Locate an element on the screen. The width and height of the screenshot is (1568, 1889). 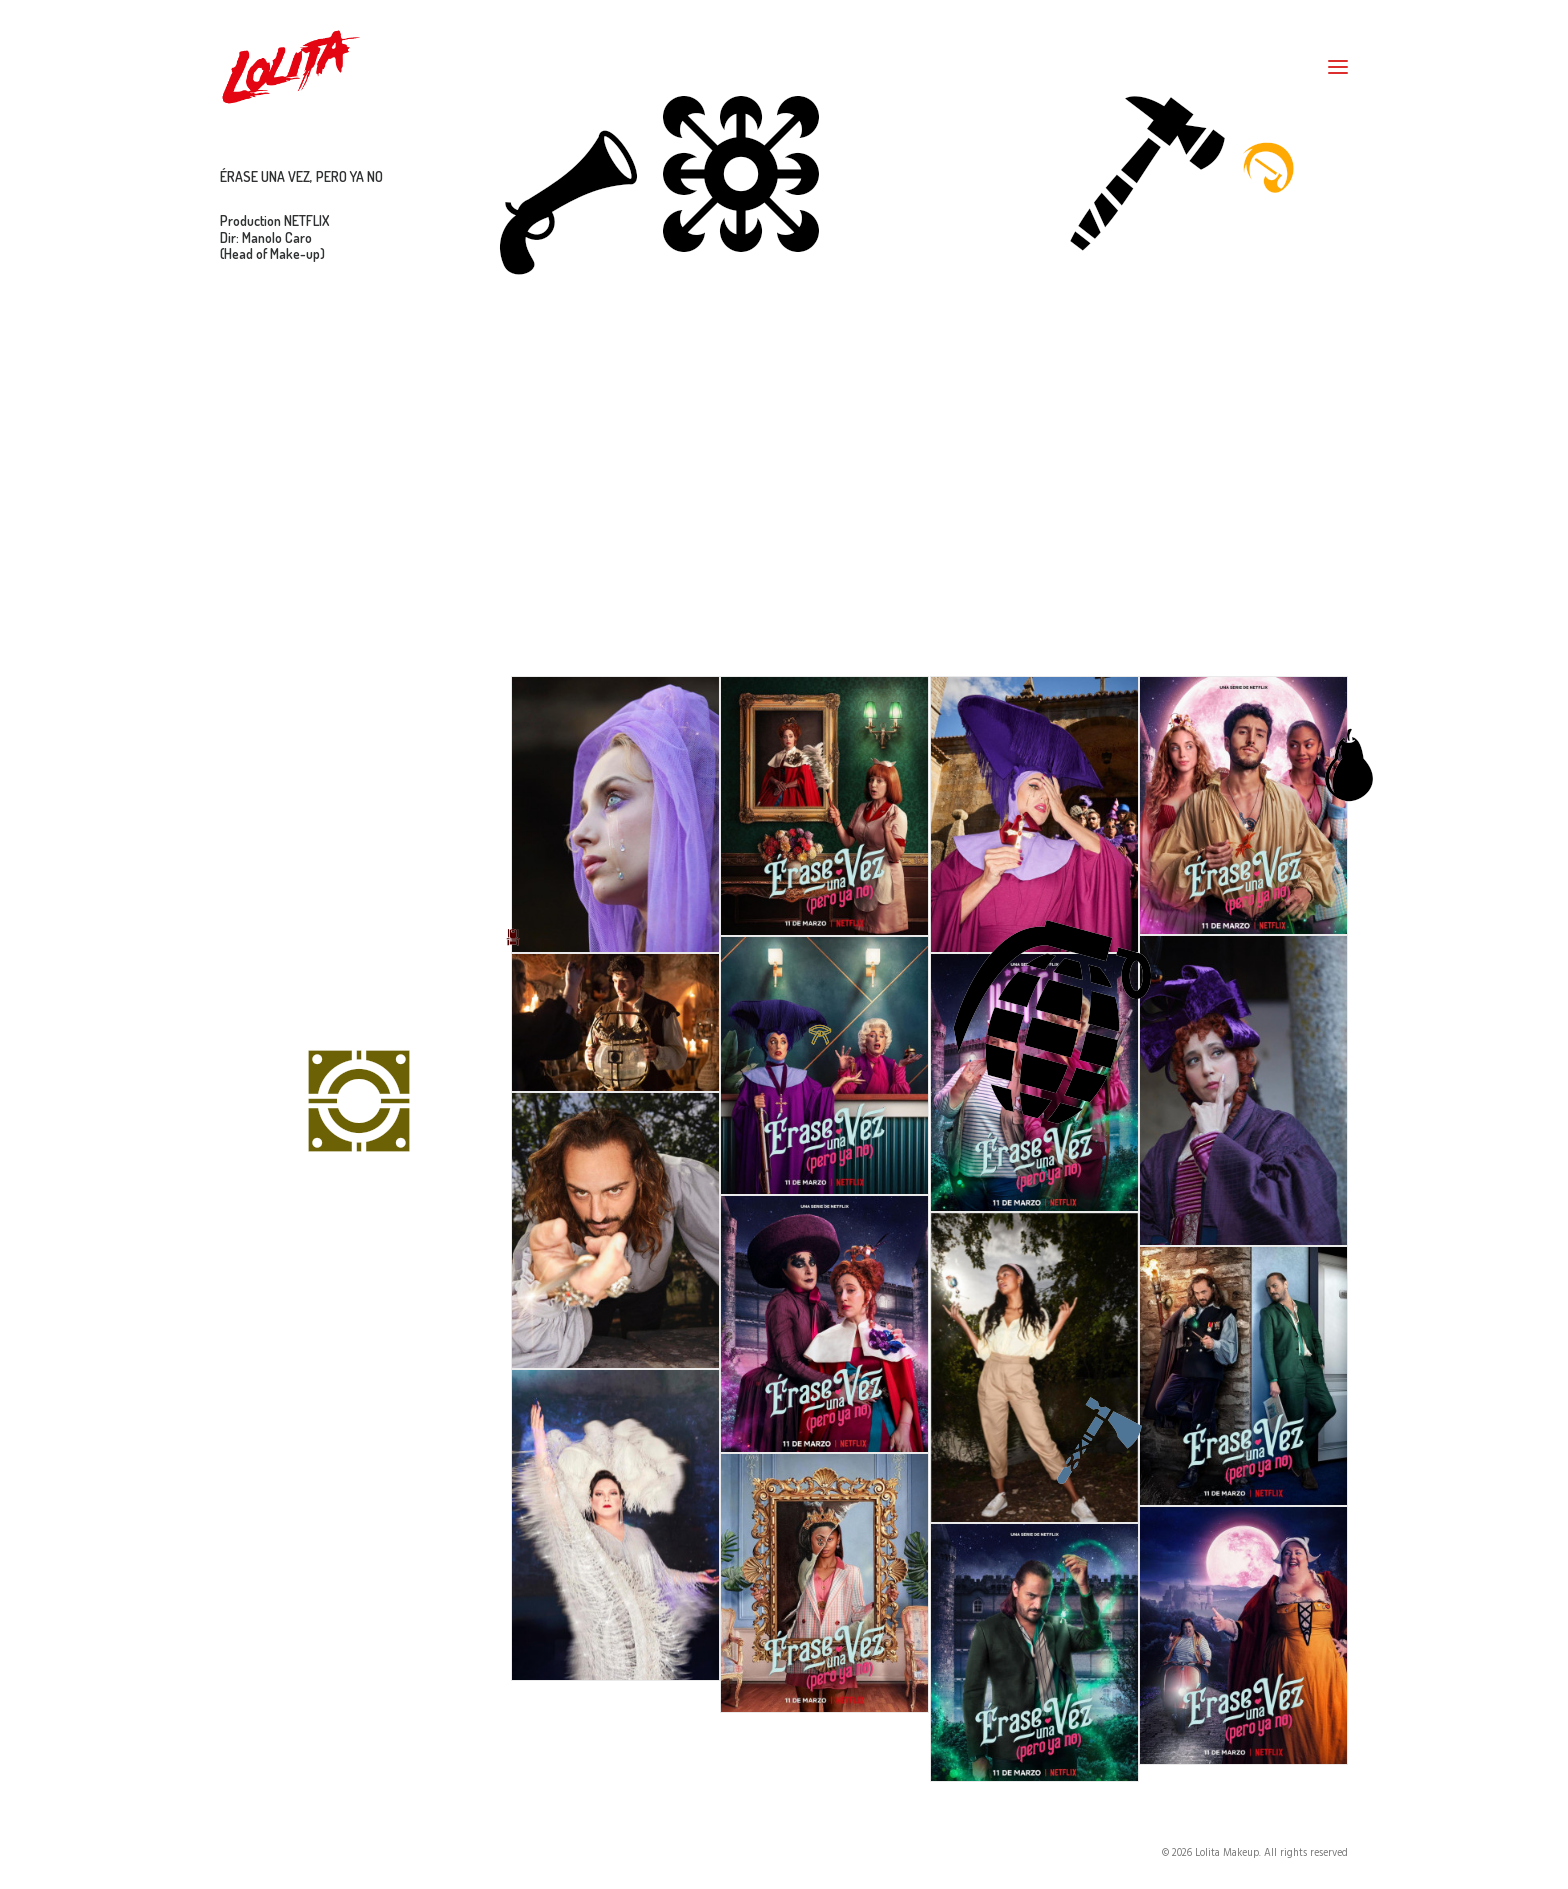
select grenade weapon or explosive item is located at coordinates (1047, 1020).